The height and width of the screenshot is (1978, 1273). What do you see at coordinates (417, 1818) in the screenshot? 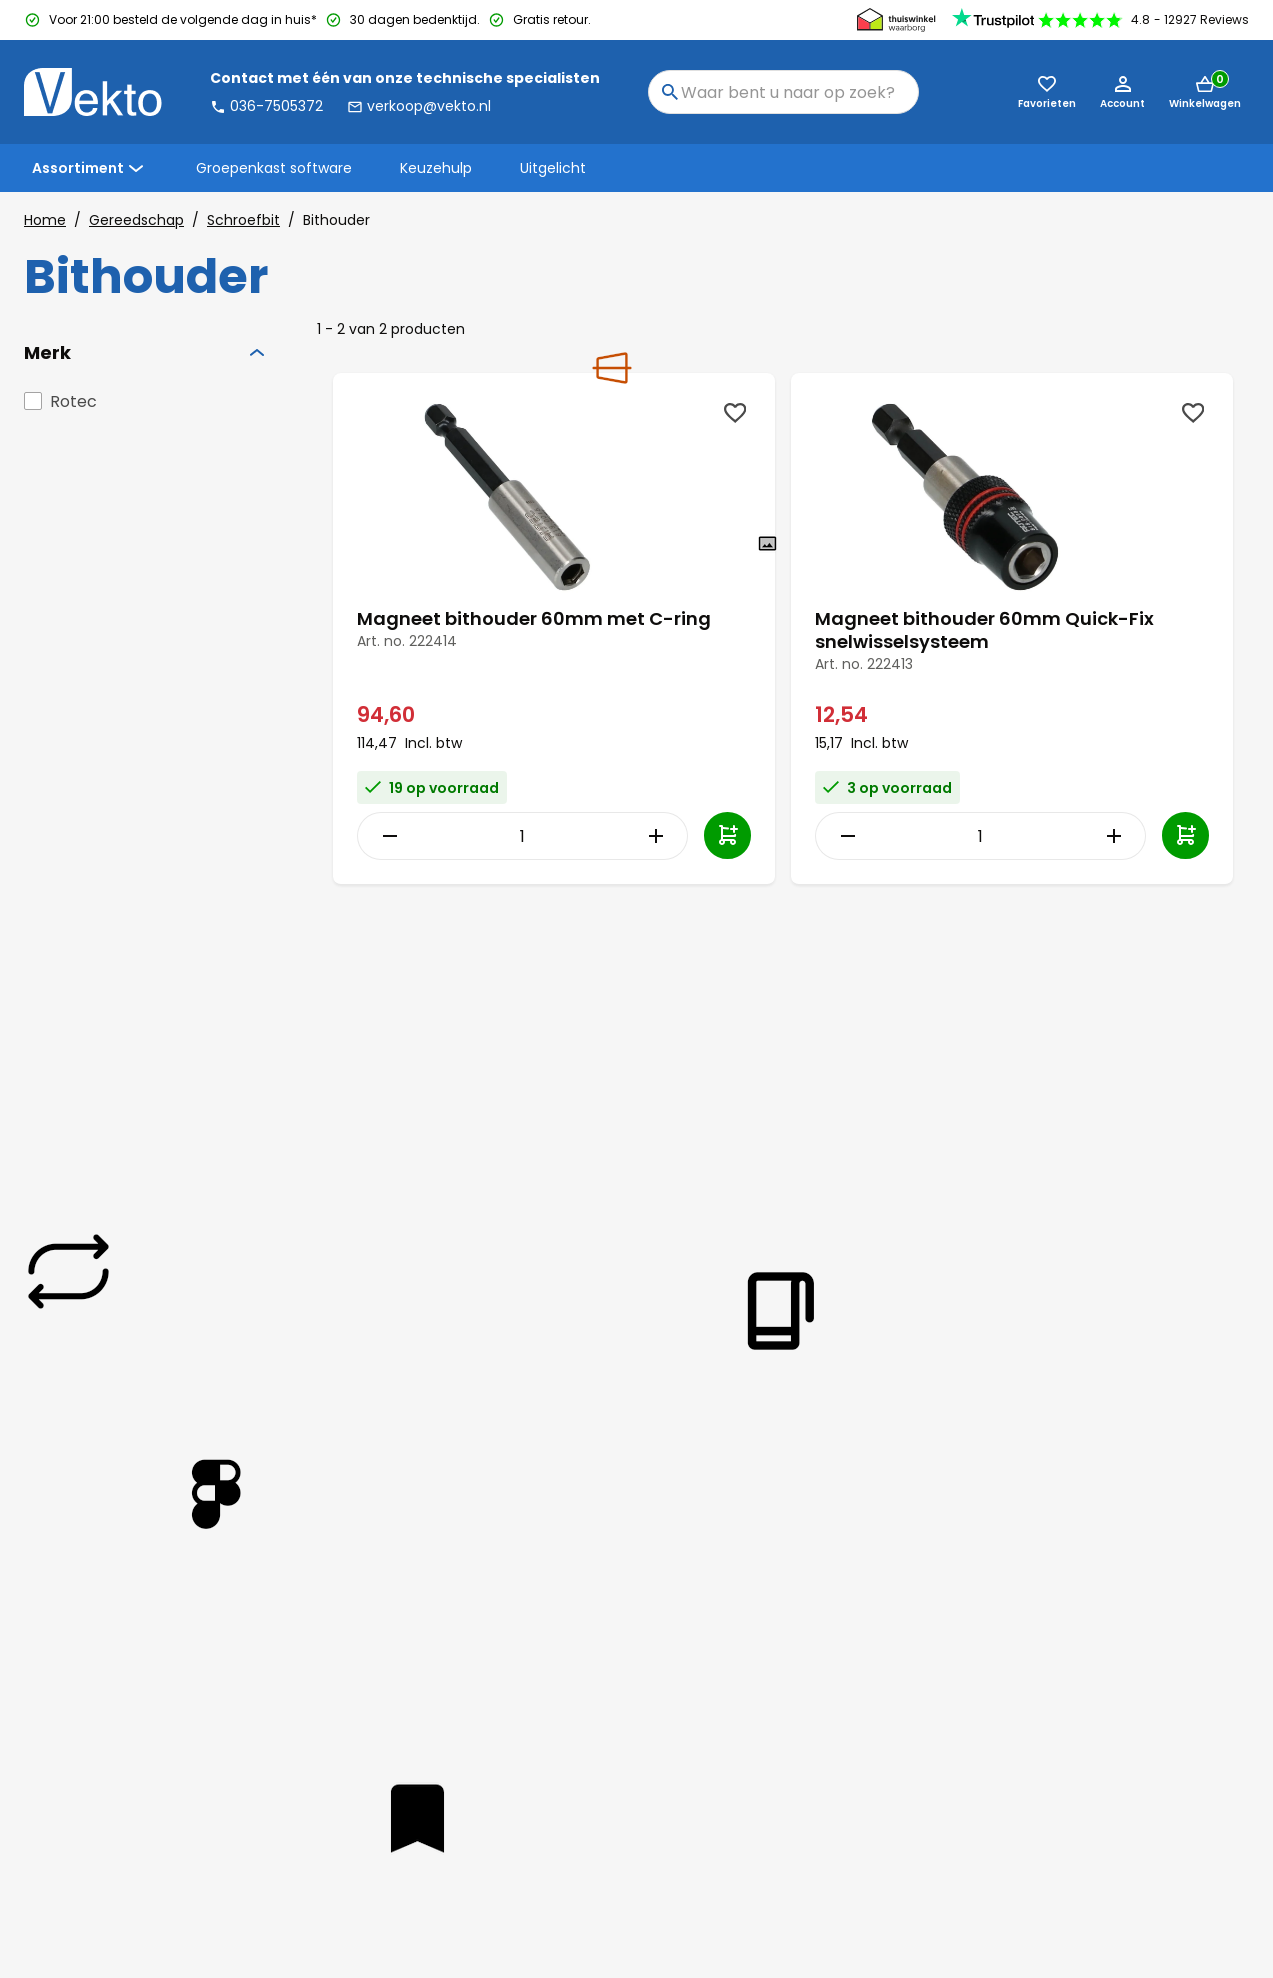
I see `save this item for later` at bounding box center [417, 1818].